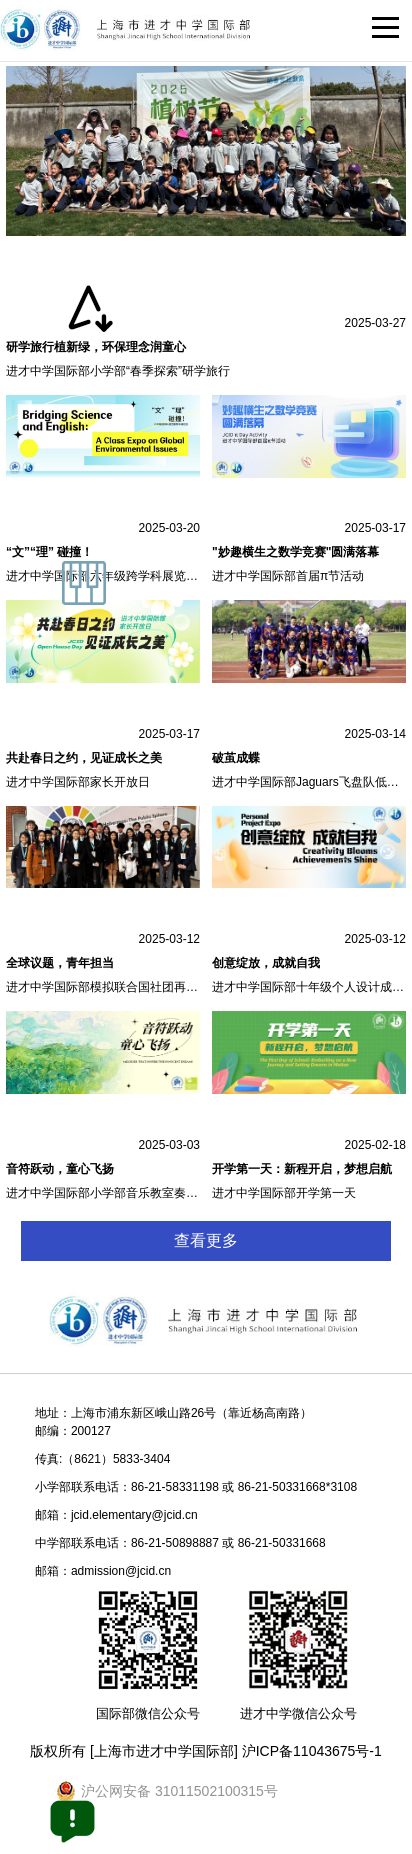  I want to click on open music or piano app, so click(84, 583).